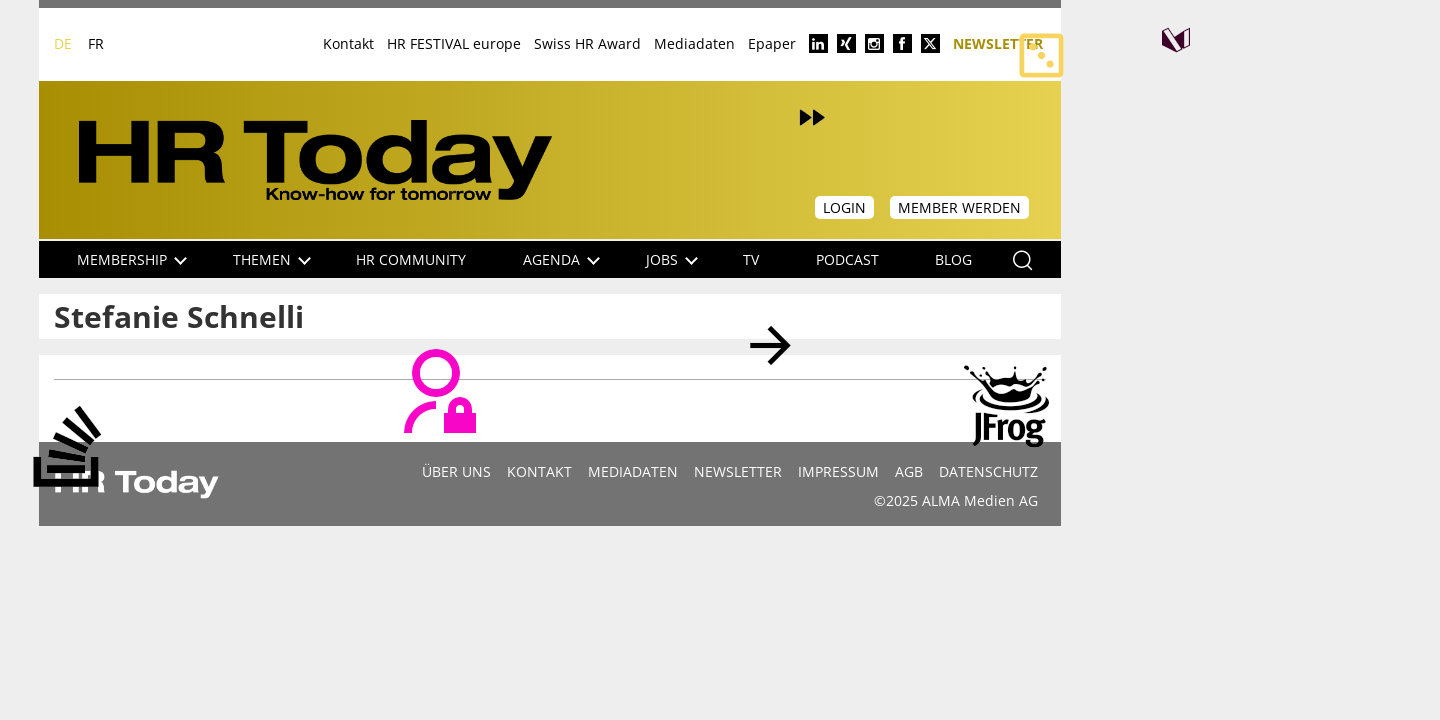 The height and width of the screenshot is (720, 1440). What do you see at coordinates (1176, 40) in the screenshot?
I see `visit Material for MkDocs documentation` at bounding box center [1176, 40].